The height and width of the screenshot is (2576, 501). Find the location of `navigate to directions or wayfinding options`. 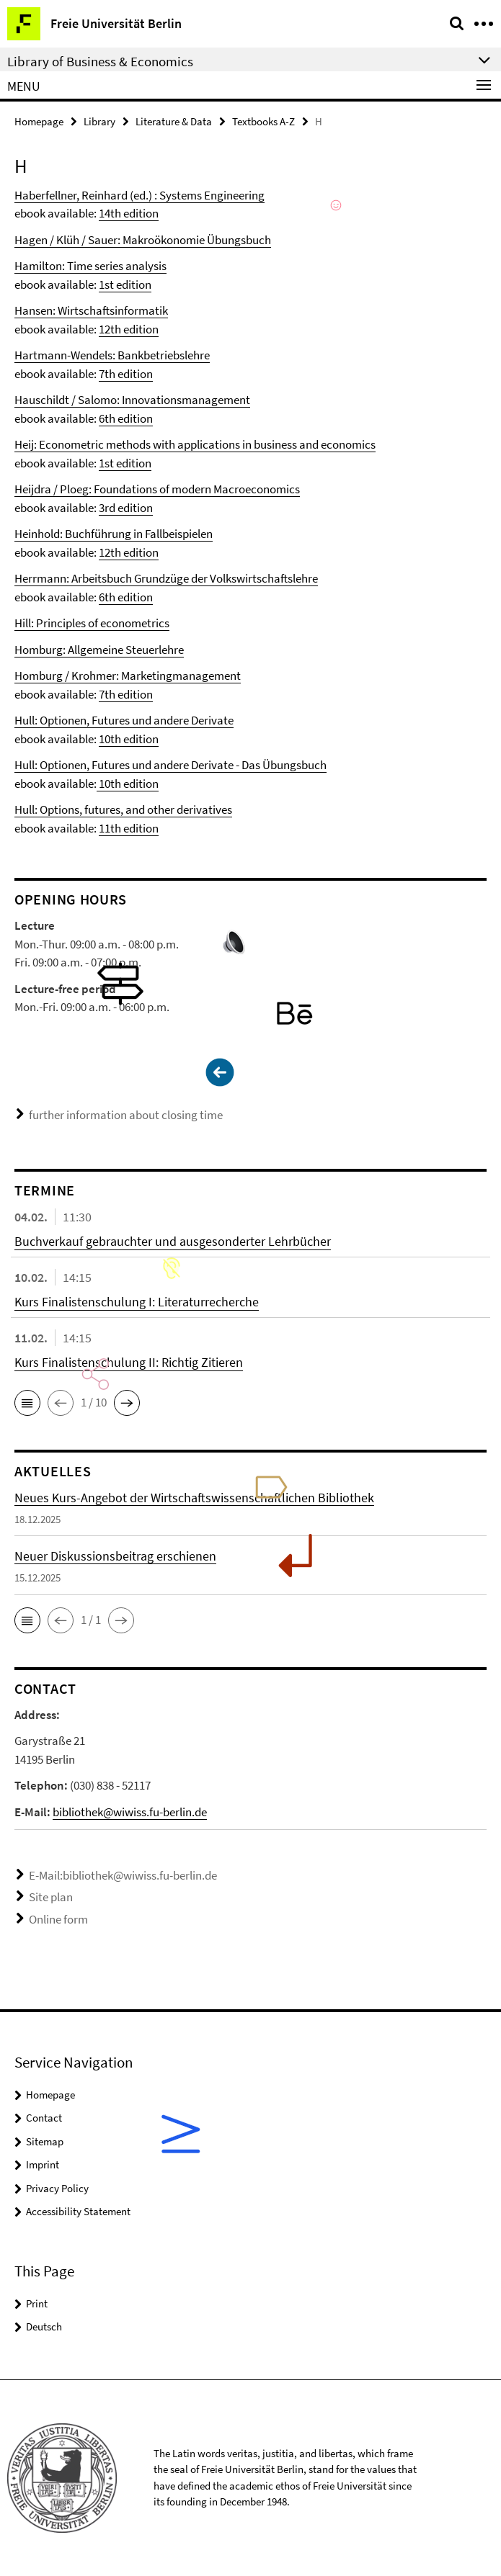

navigate to directions or wayfinding options is located at coordinates (120, 984).